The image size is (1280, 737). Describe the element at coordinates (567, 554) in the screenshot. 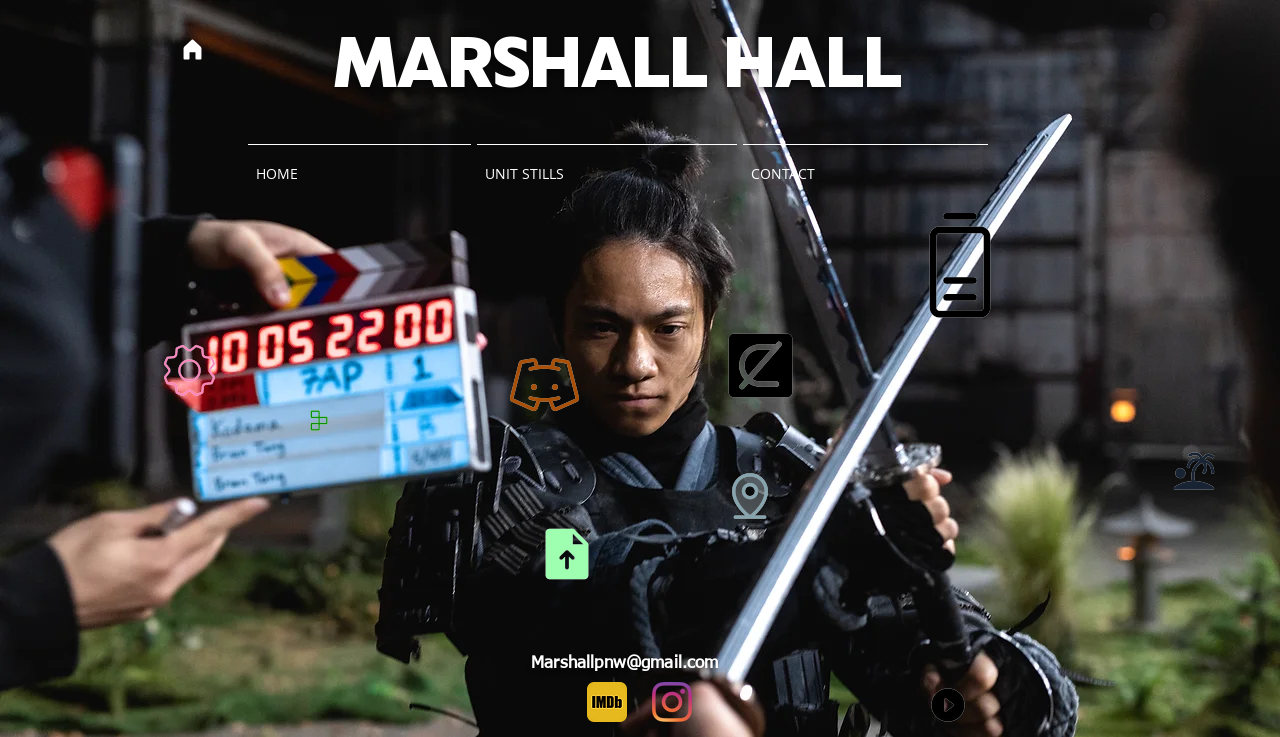

I see `upload a file` at that location.